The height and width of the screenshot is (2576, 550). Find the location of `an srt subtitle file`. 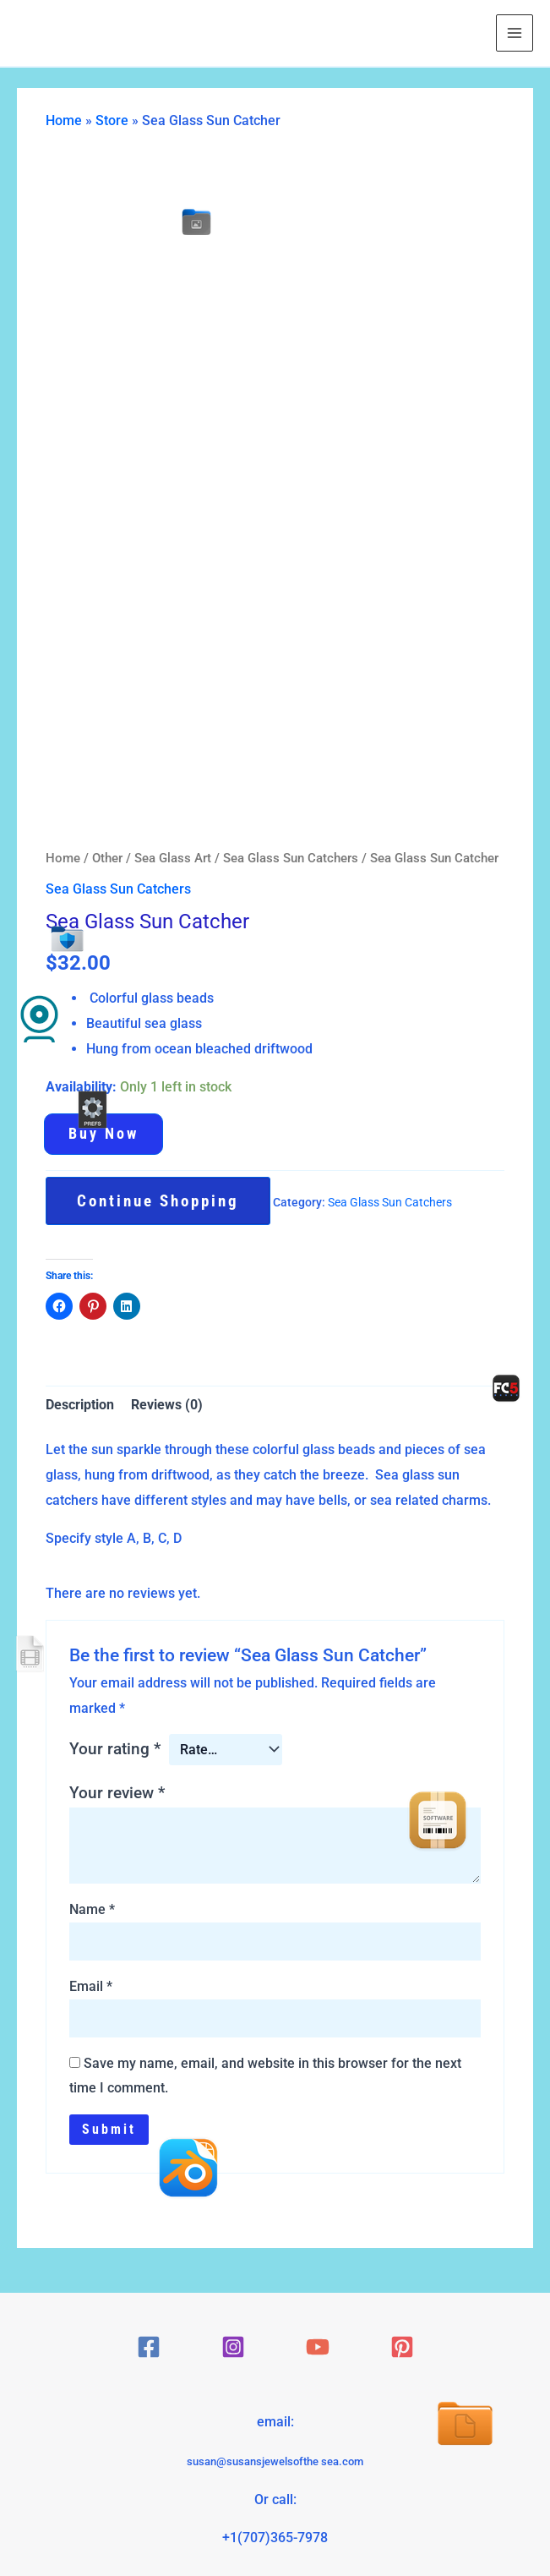

an srt subtitle file is located at coordinates (30, 1654).